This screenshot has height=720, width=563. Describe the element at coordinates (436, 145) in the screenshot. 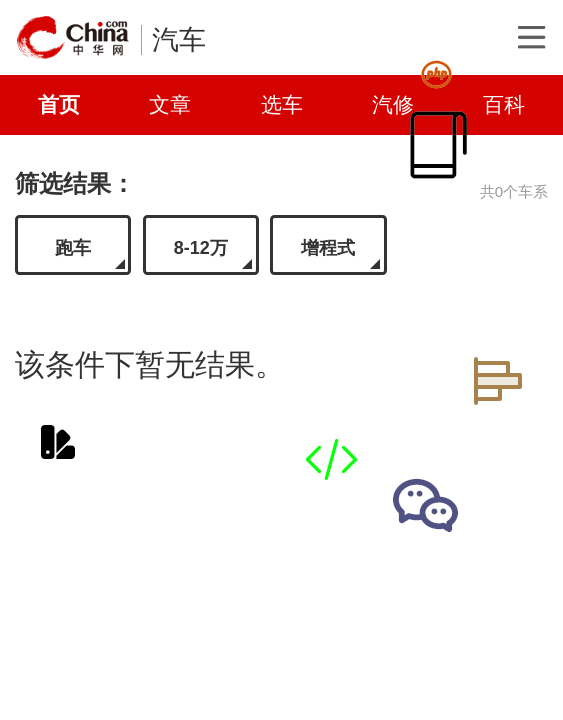

I see `view towel or linen amenities` at that location.